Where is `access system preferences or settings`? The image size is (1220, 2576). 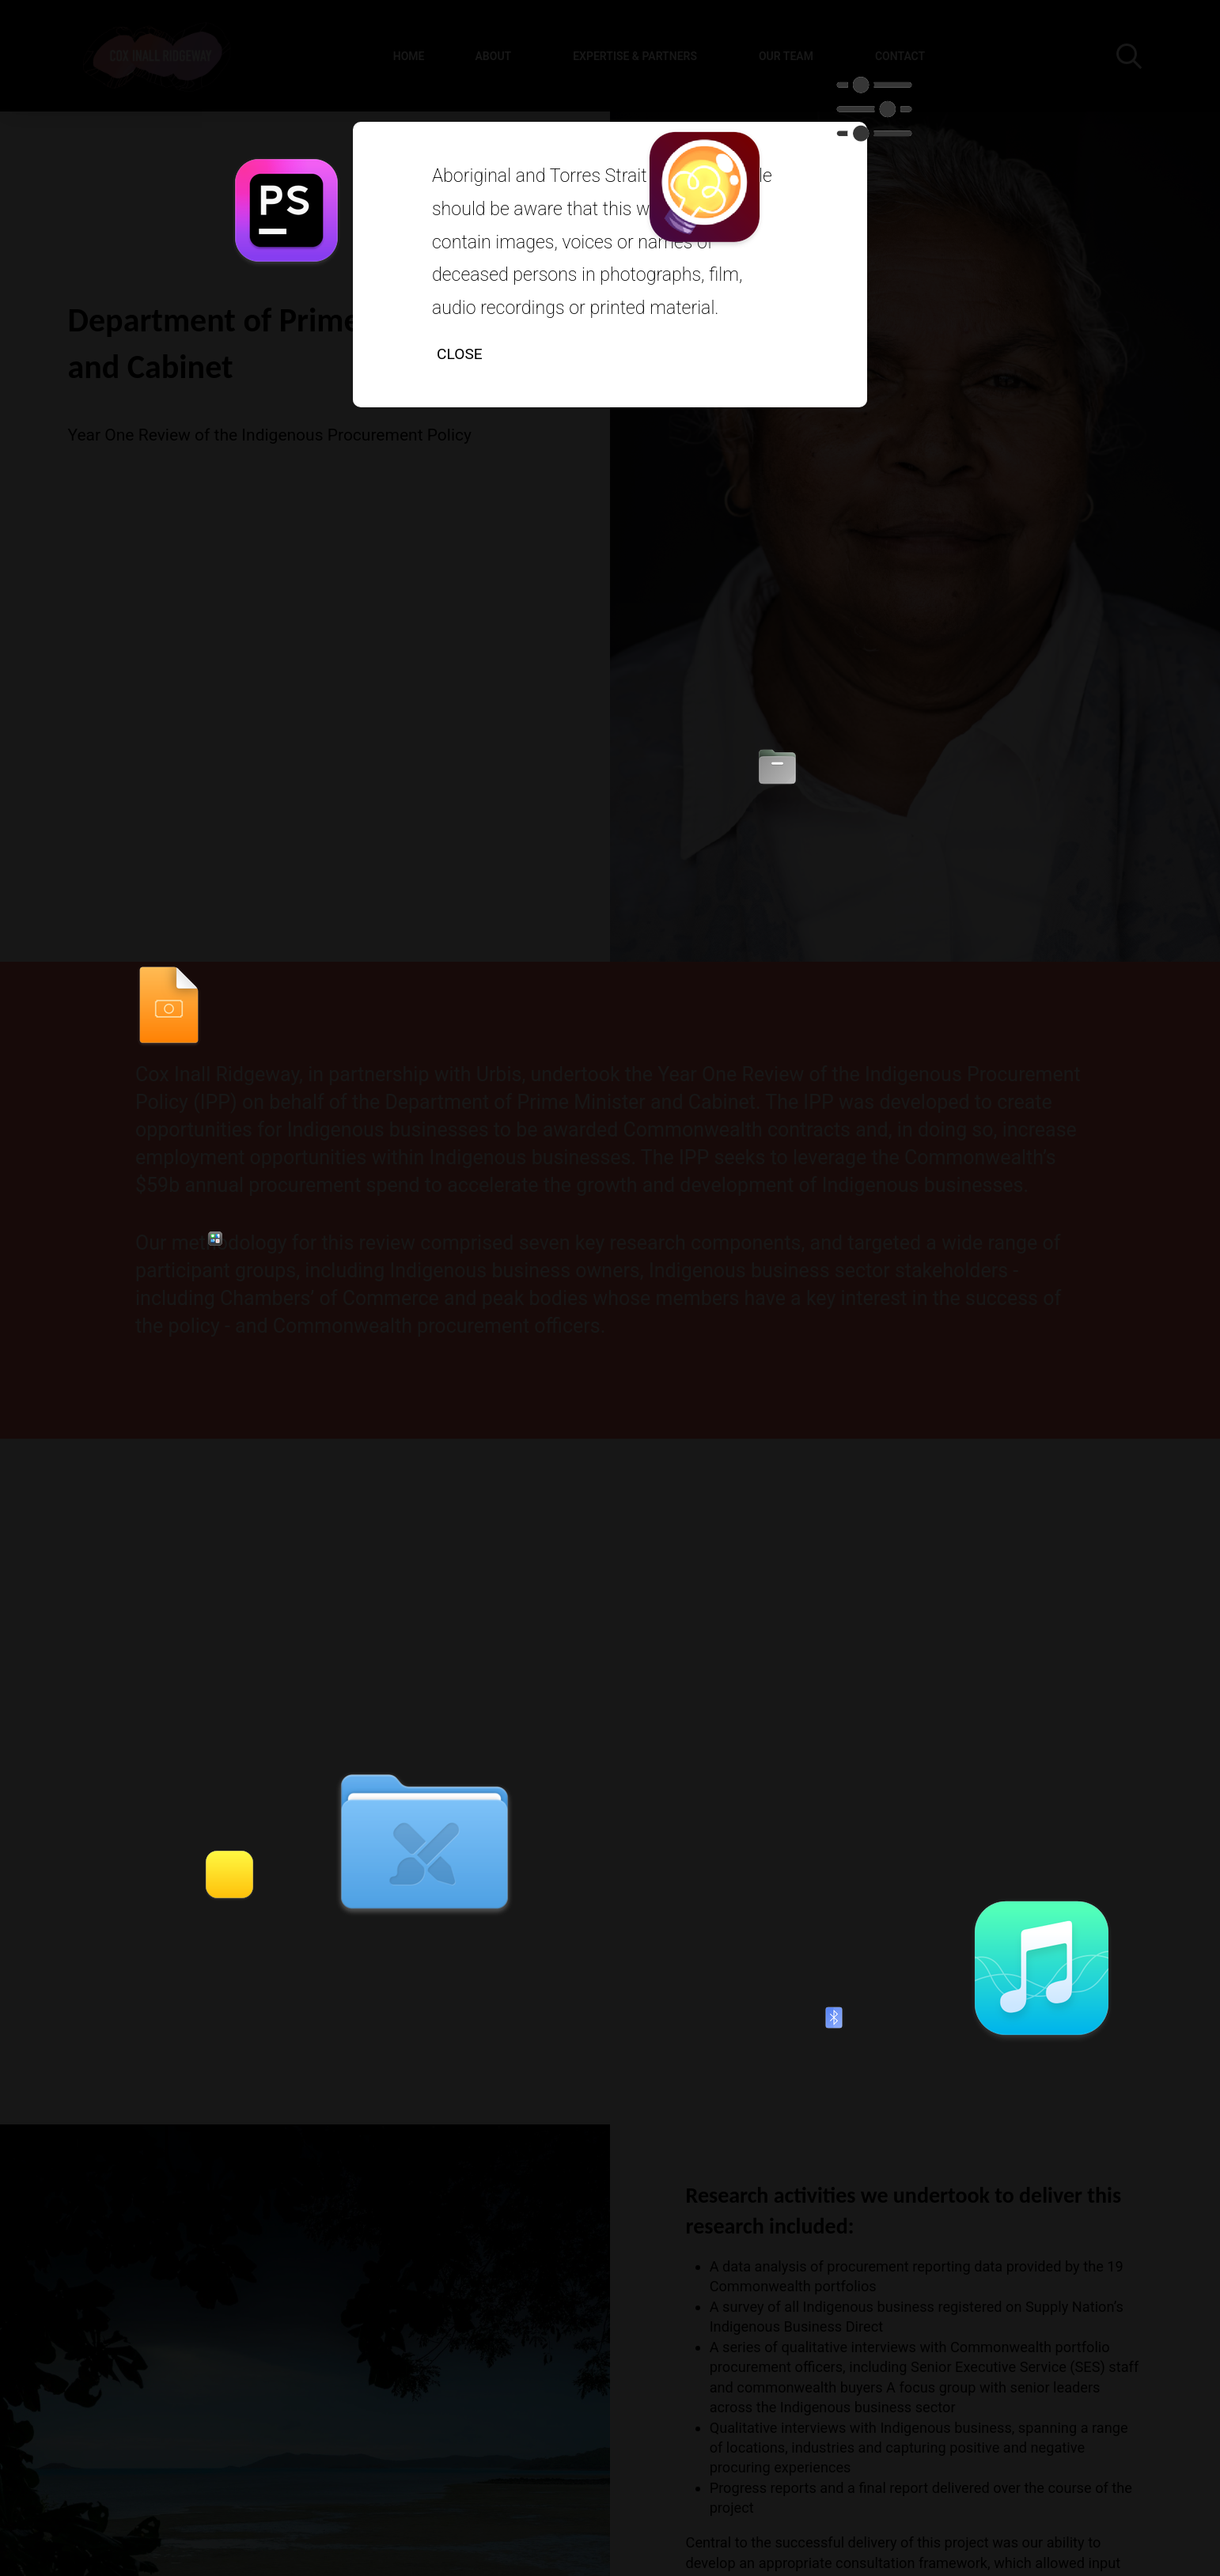 access system preferences or settings is located at coordinates (874, 109).